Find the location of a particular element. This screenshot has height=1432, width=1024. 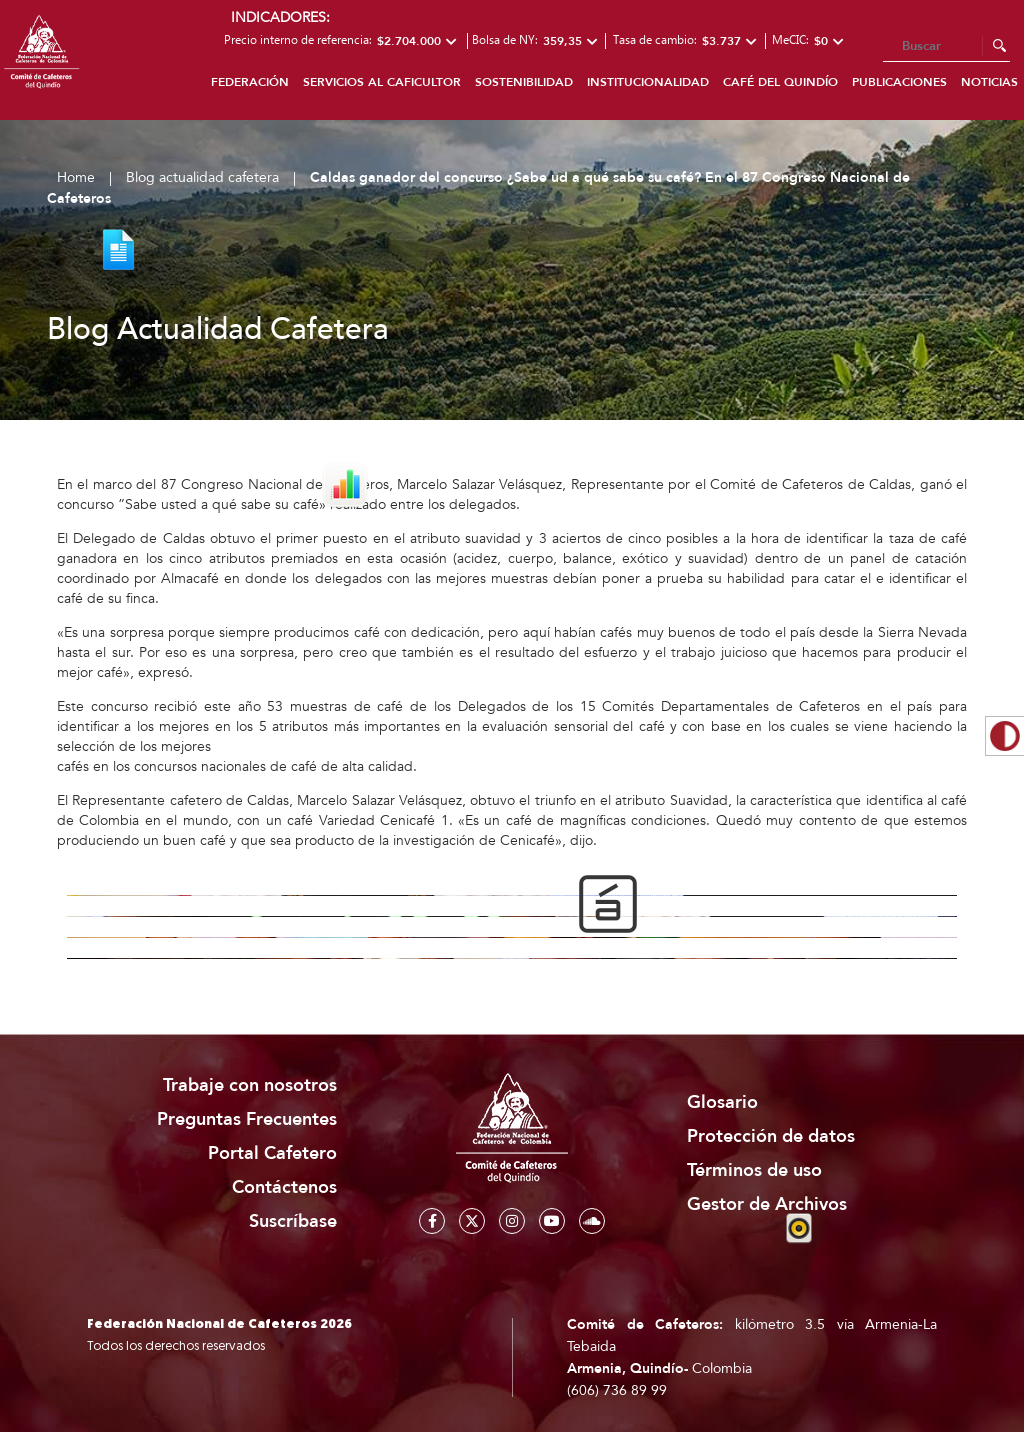

open rhythmbox music player is located at coordinates (799, 1228).